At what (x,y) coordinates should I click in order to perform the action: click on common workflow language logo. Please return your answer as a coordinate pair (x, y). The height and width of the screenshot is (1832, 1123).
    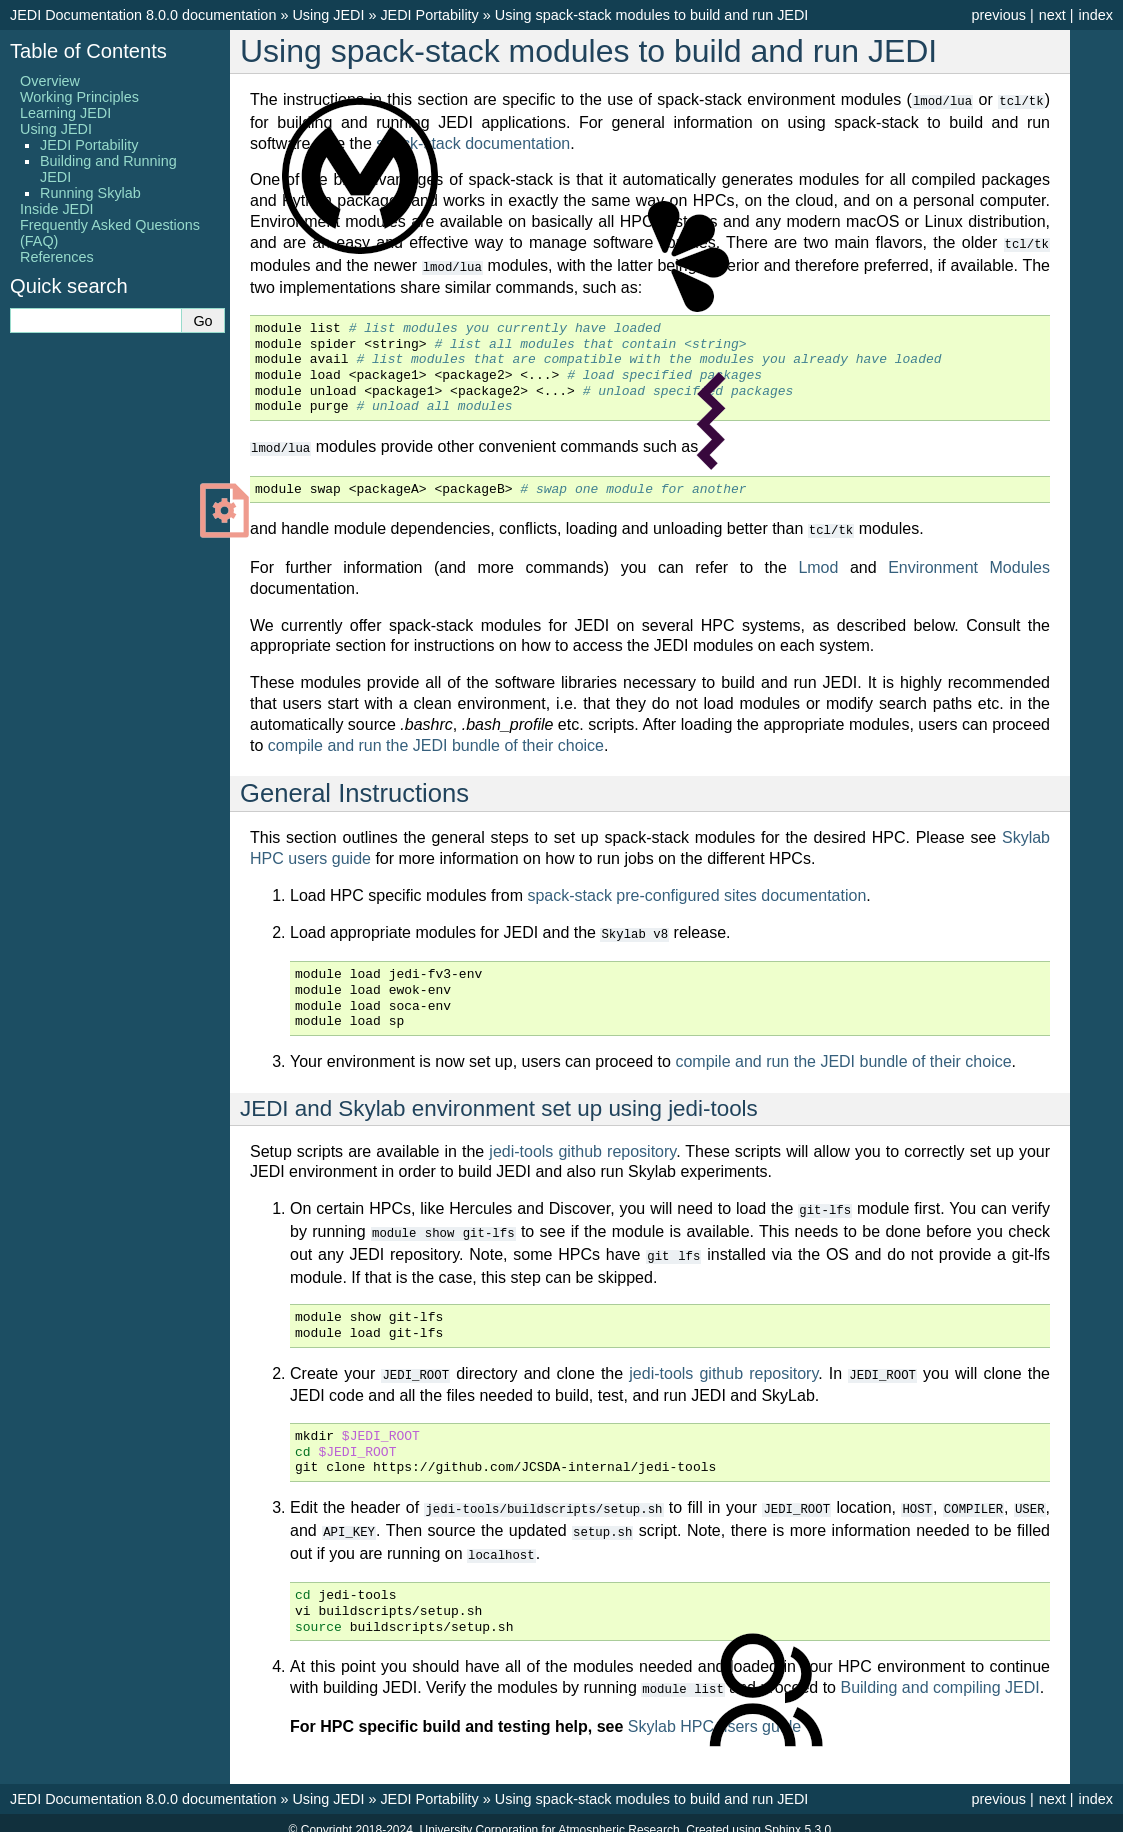
    Looking at the image, I should click on (711, 421).